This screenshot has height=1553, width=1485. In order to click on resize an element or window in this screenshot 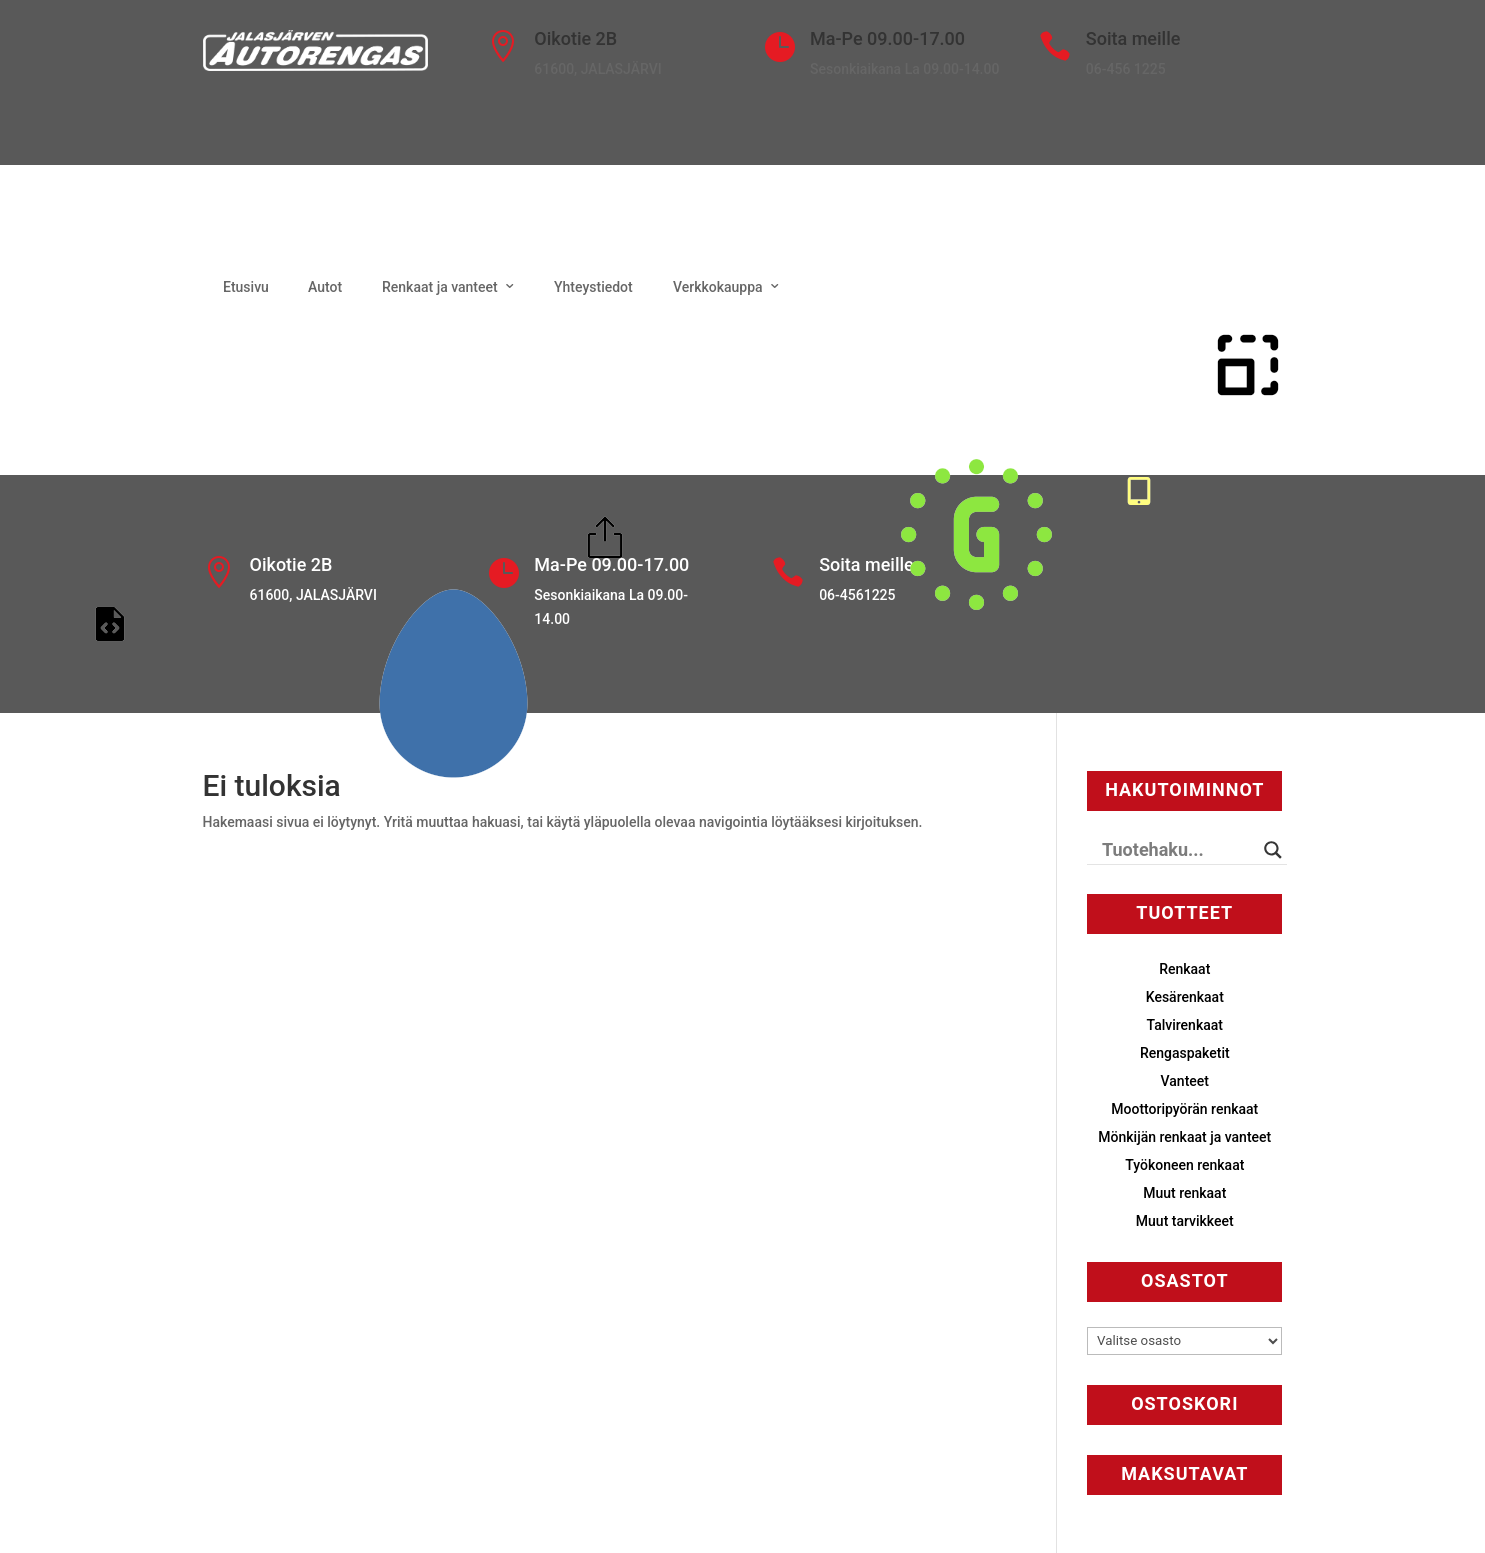, I will do `click(1248, 365)`.